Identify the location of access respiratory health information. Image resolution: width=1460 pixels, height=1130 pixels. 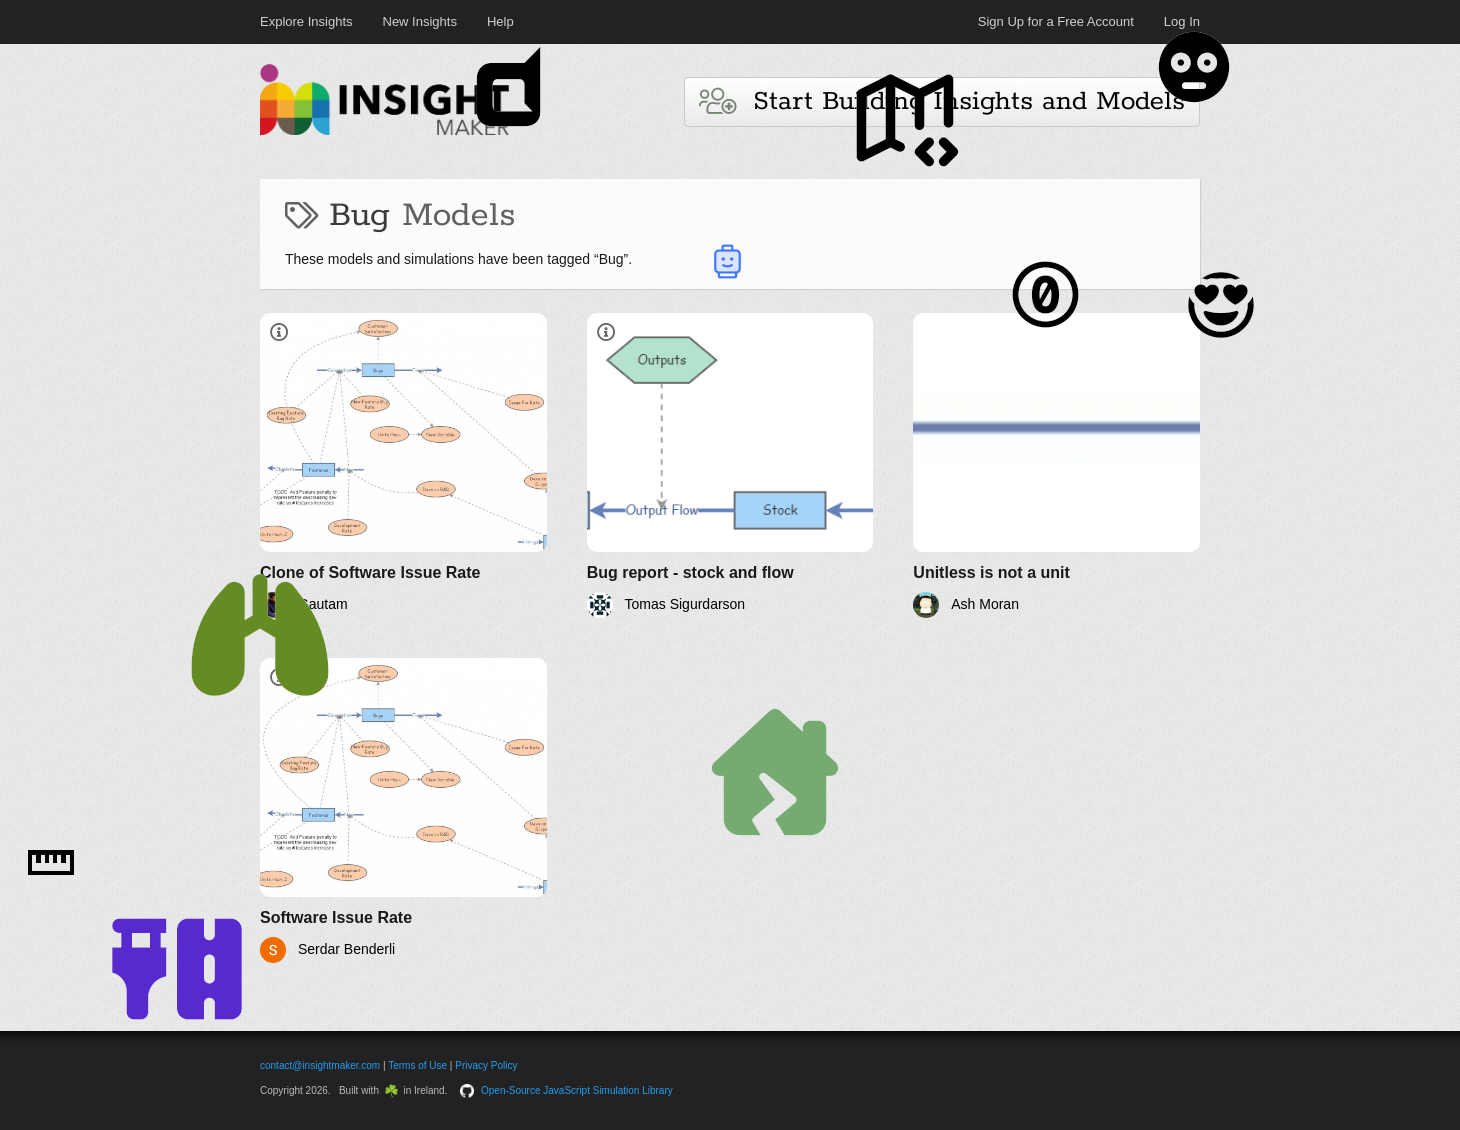
(260, 635).